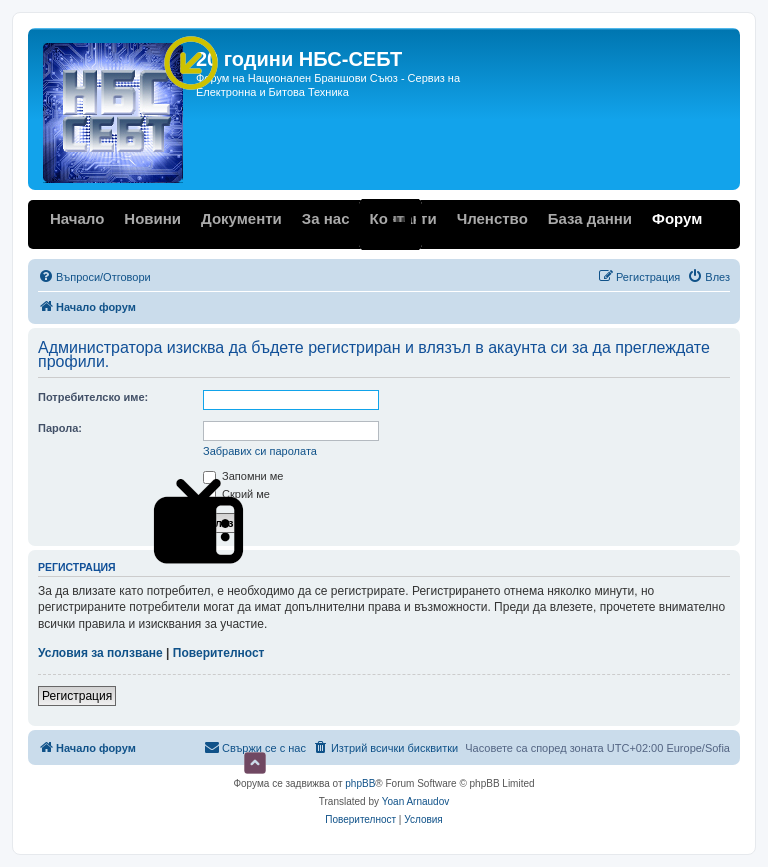  Describe the element at coordinates (390, 224) in the screenshot. I see `enable picture-in-picture mode` at that location.